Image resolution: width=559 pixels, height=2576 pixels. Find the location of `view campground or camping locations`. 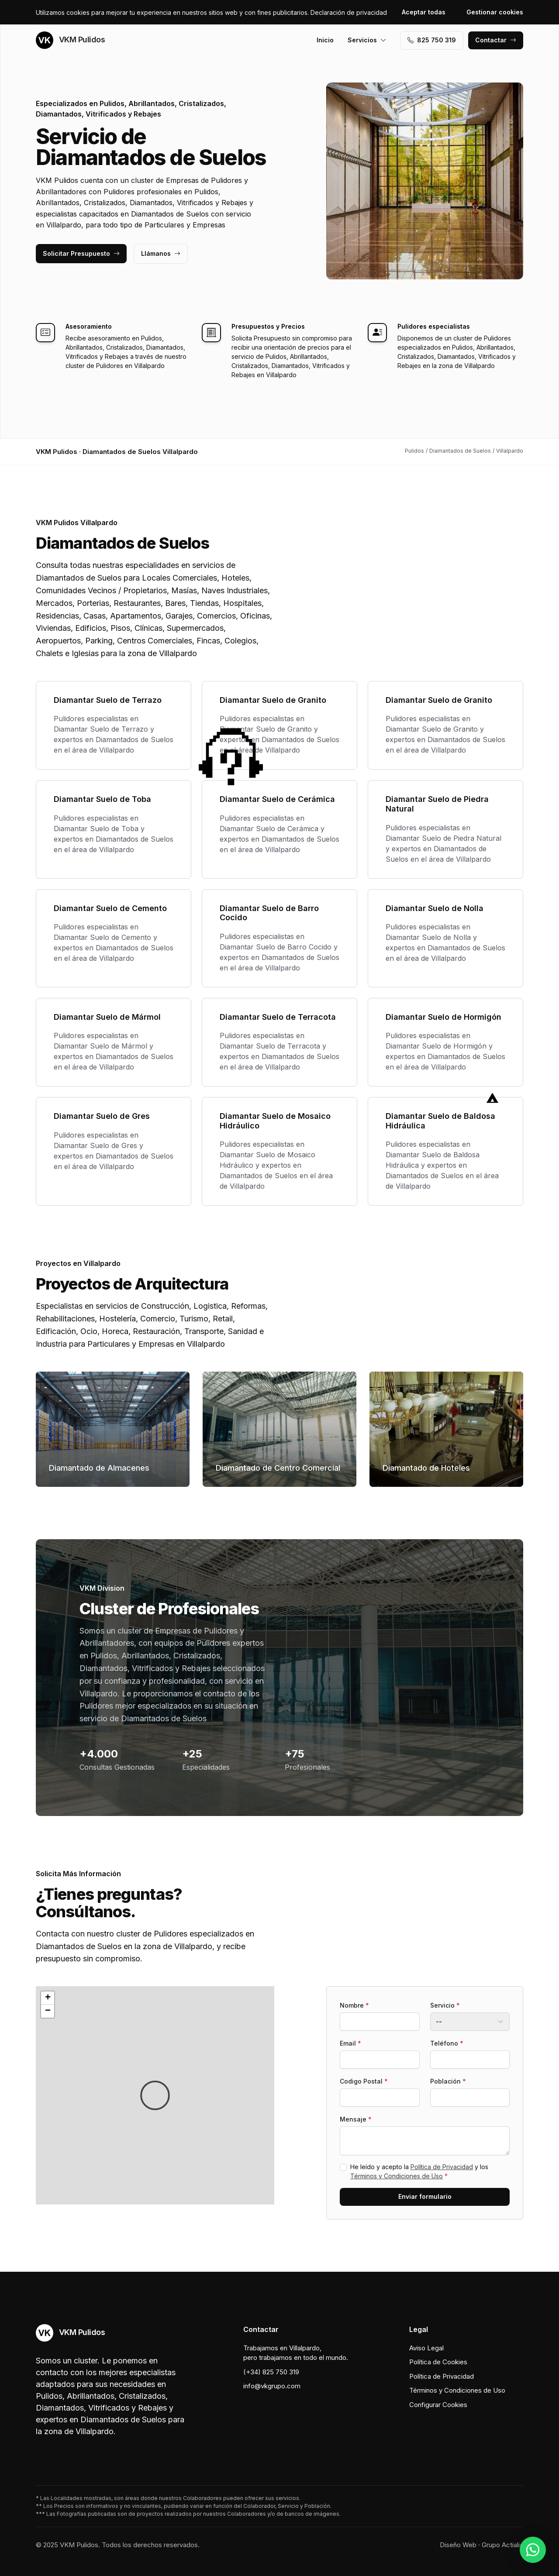

view campground or camping locations is located at coordinates (492, 1098).